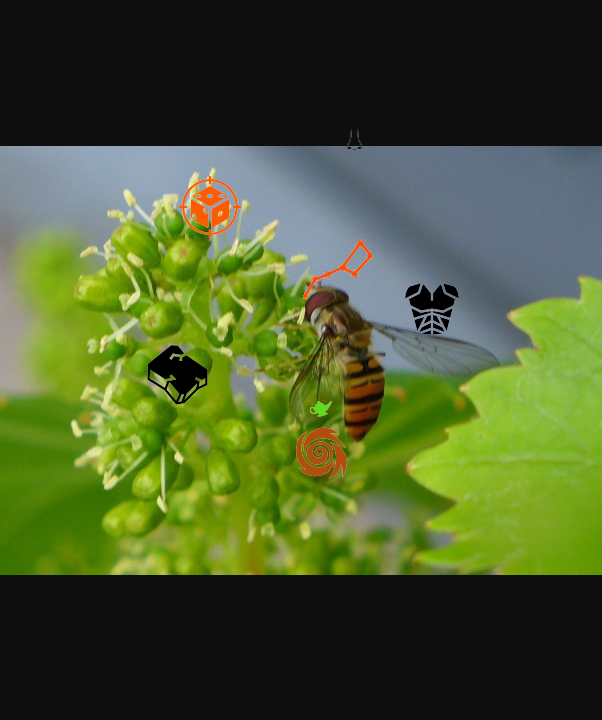  What do you see at coordinates (321, 409) in the screenshot?
I see `access wish or bonus features` at bounding box center [321, 409].